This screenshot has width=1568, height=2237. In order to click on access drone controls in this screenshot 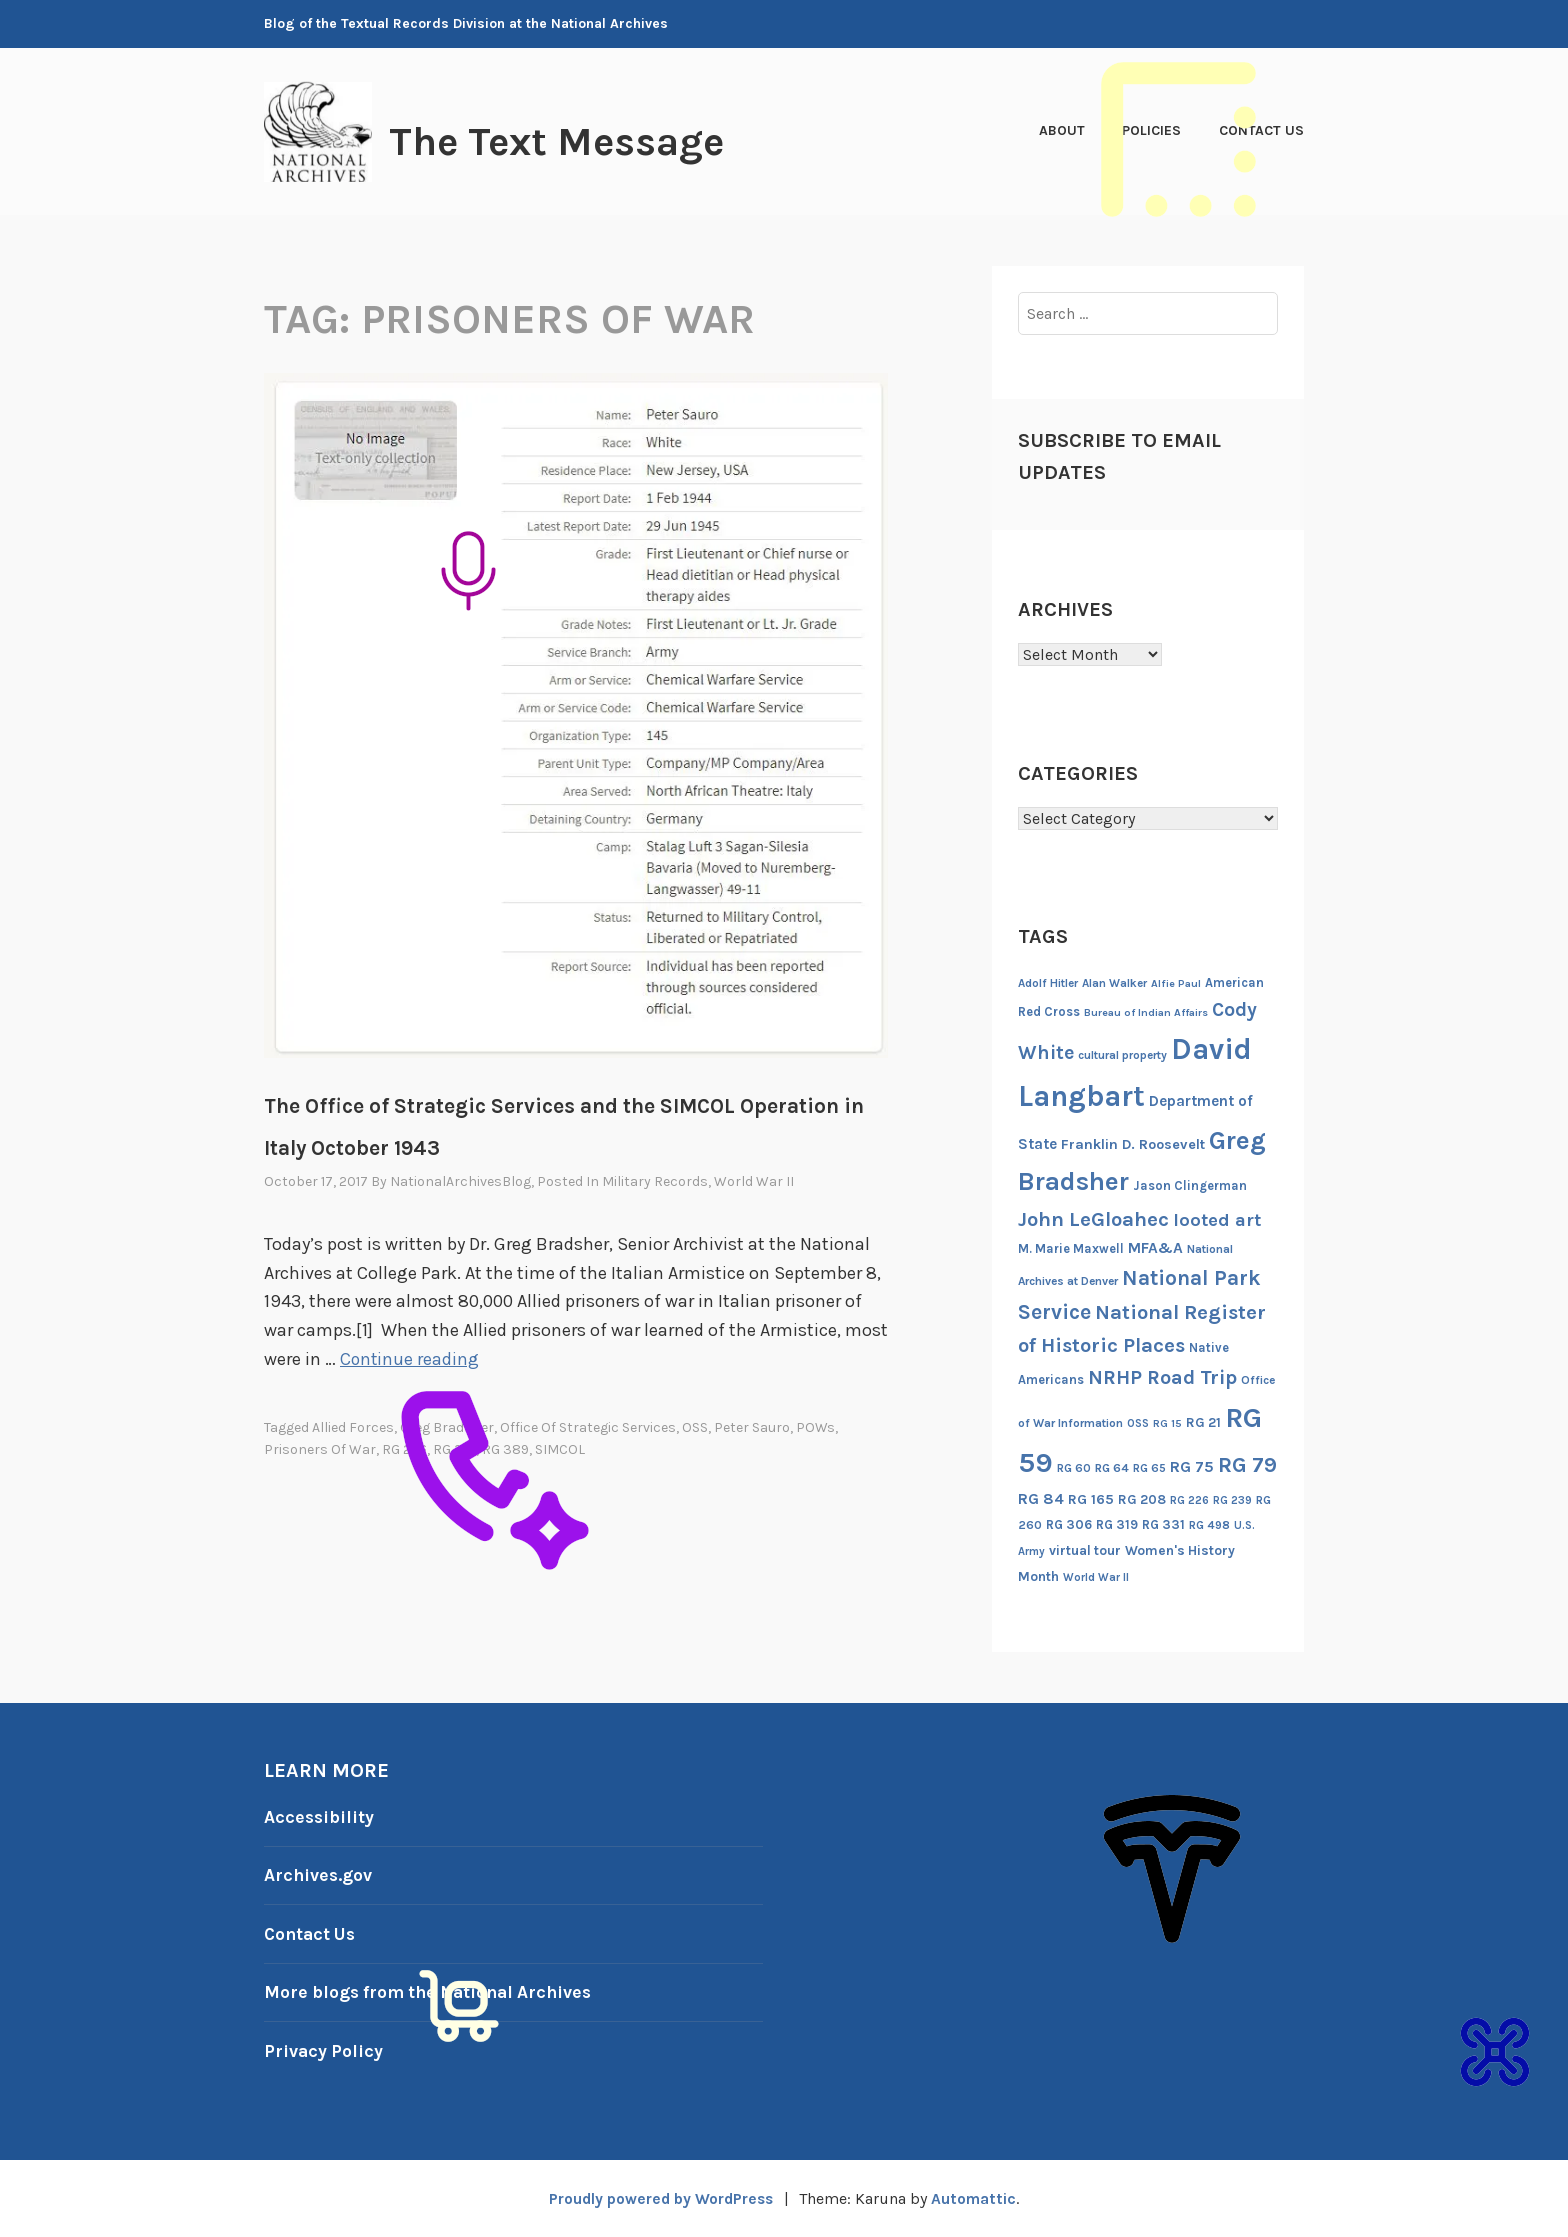, I will do `click(1495, 2052)`.